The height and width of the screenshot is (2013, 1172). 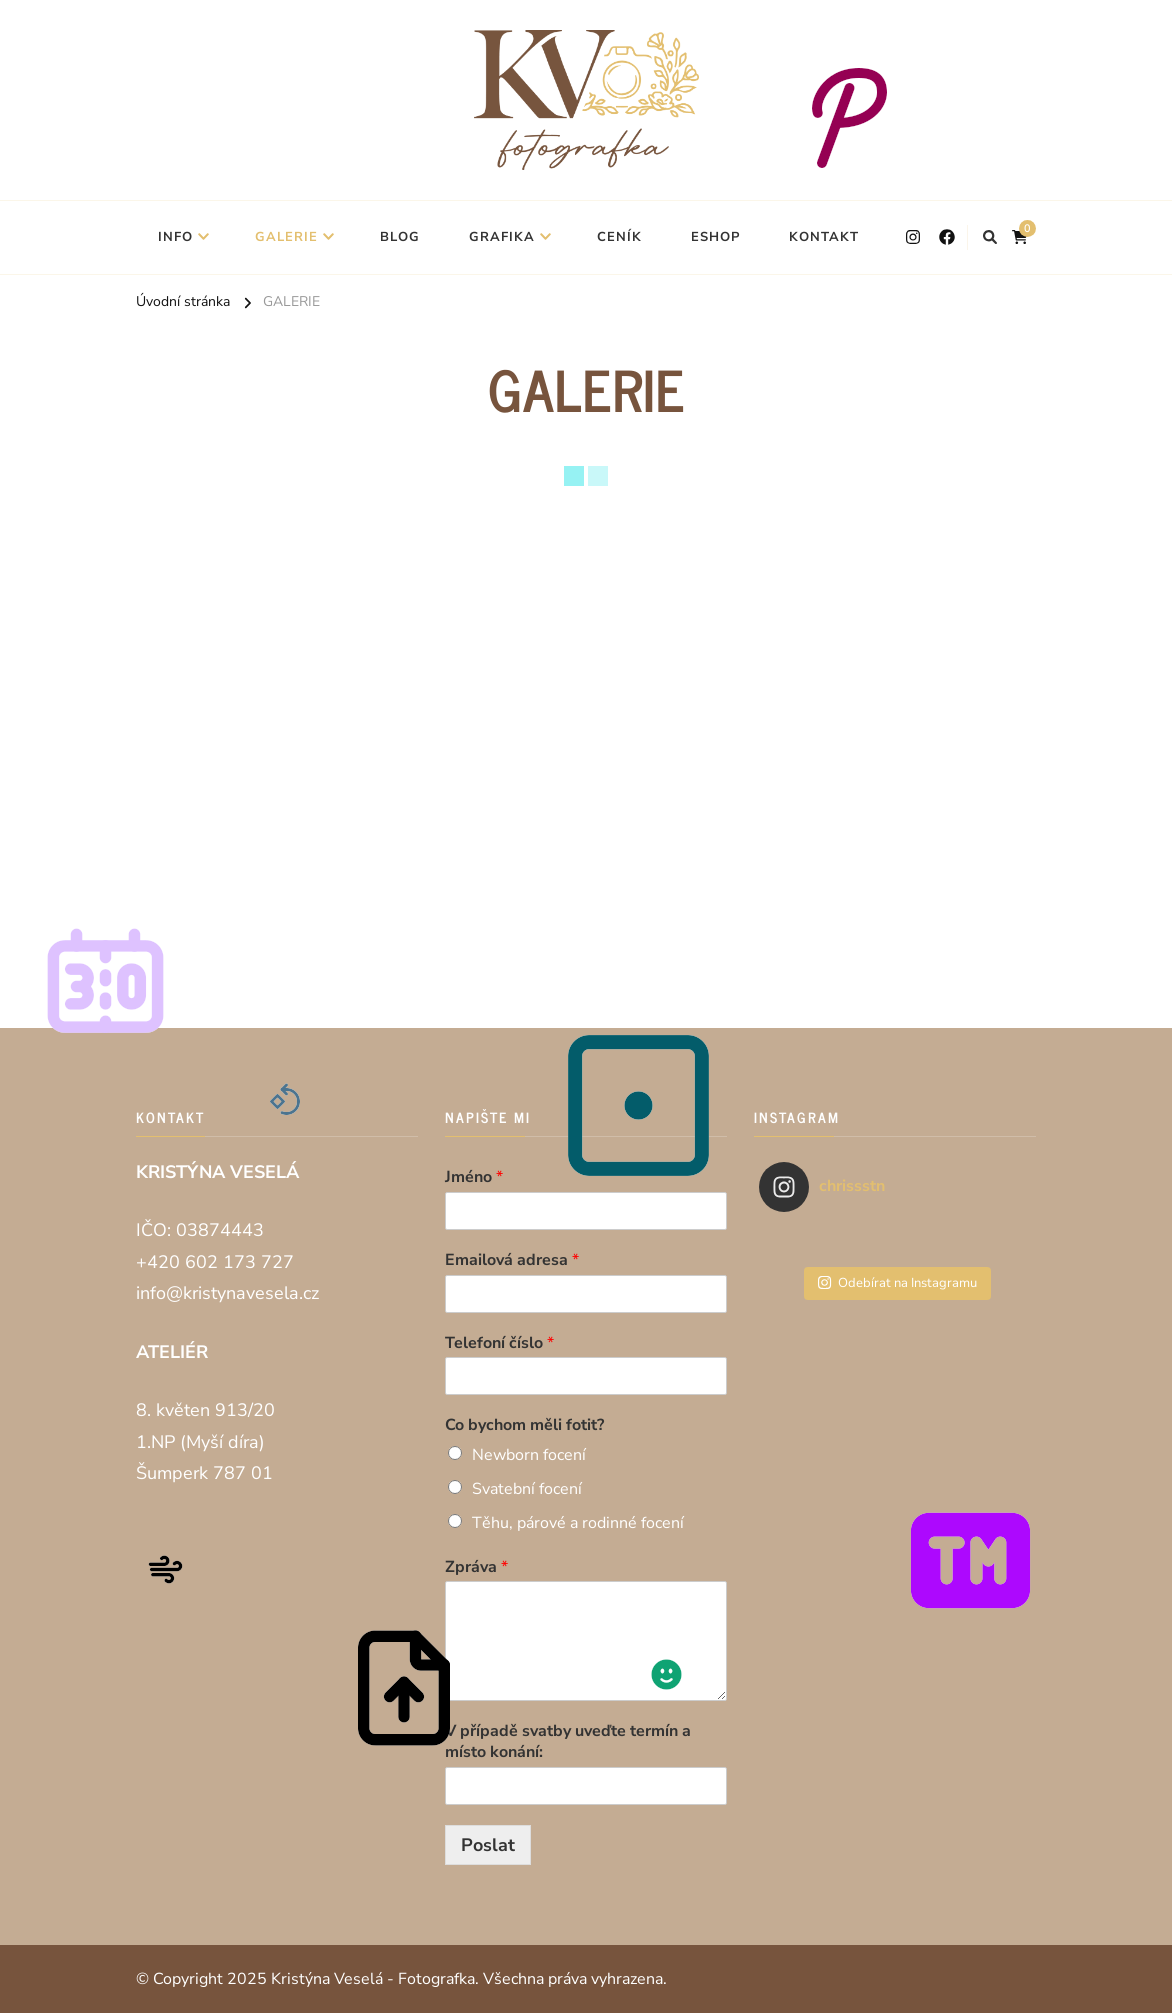 What do you see at coordinates (970, 1560) in the screenshot?
I see `indicates trademarked content or branding` at bounding box center [970, 1560].